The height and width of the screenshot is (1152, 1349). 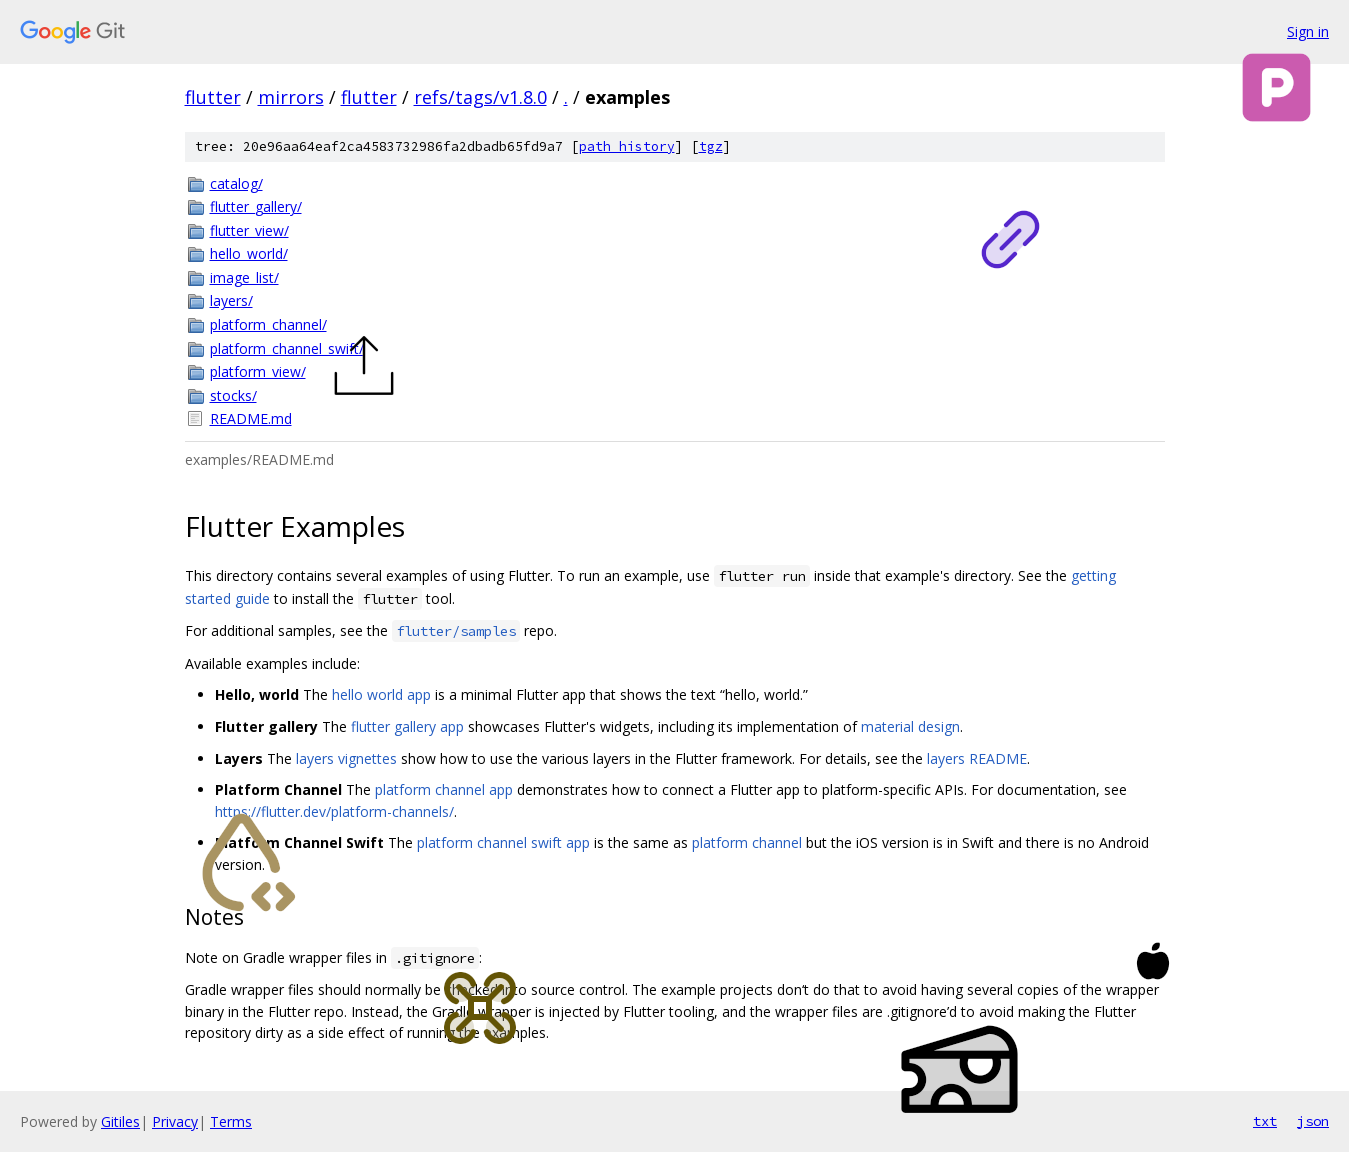 I want to click on copy link to clipboard, so click(x=1010, y=239).